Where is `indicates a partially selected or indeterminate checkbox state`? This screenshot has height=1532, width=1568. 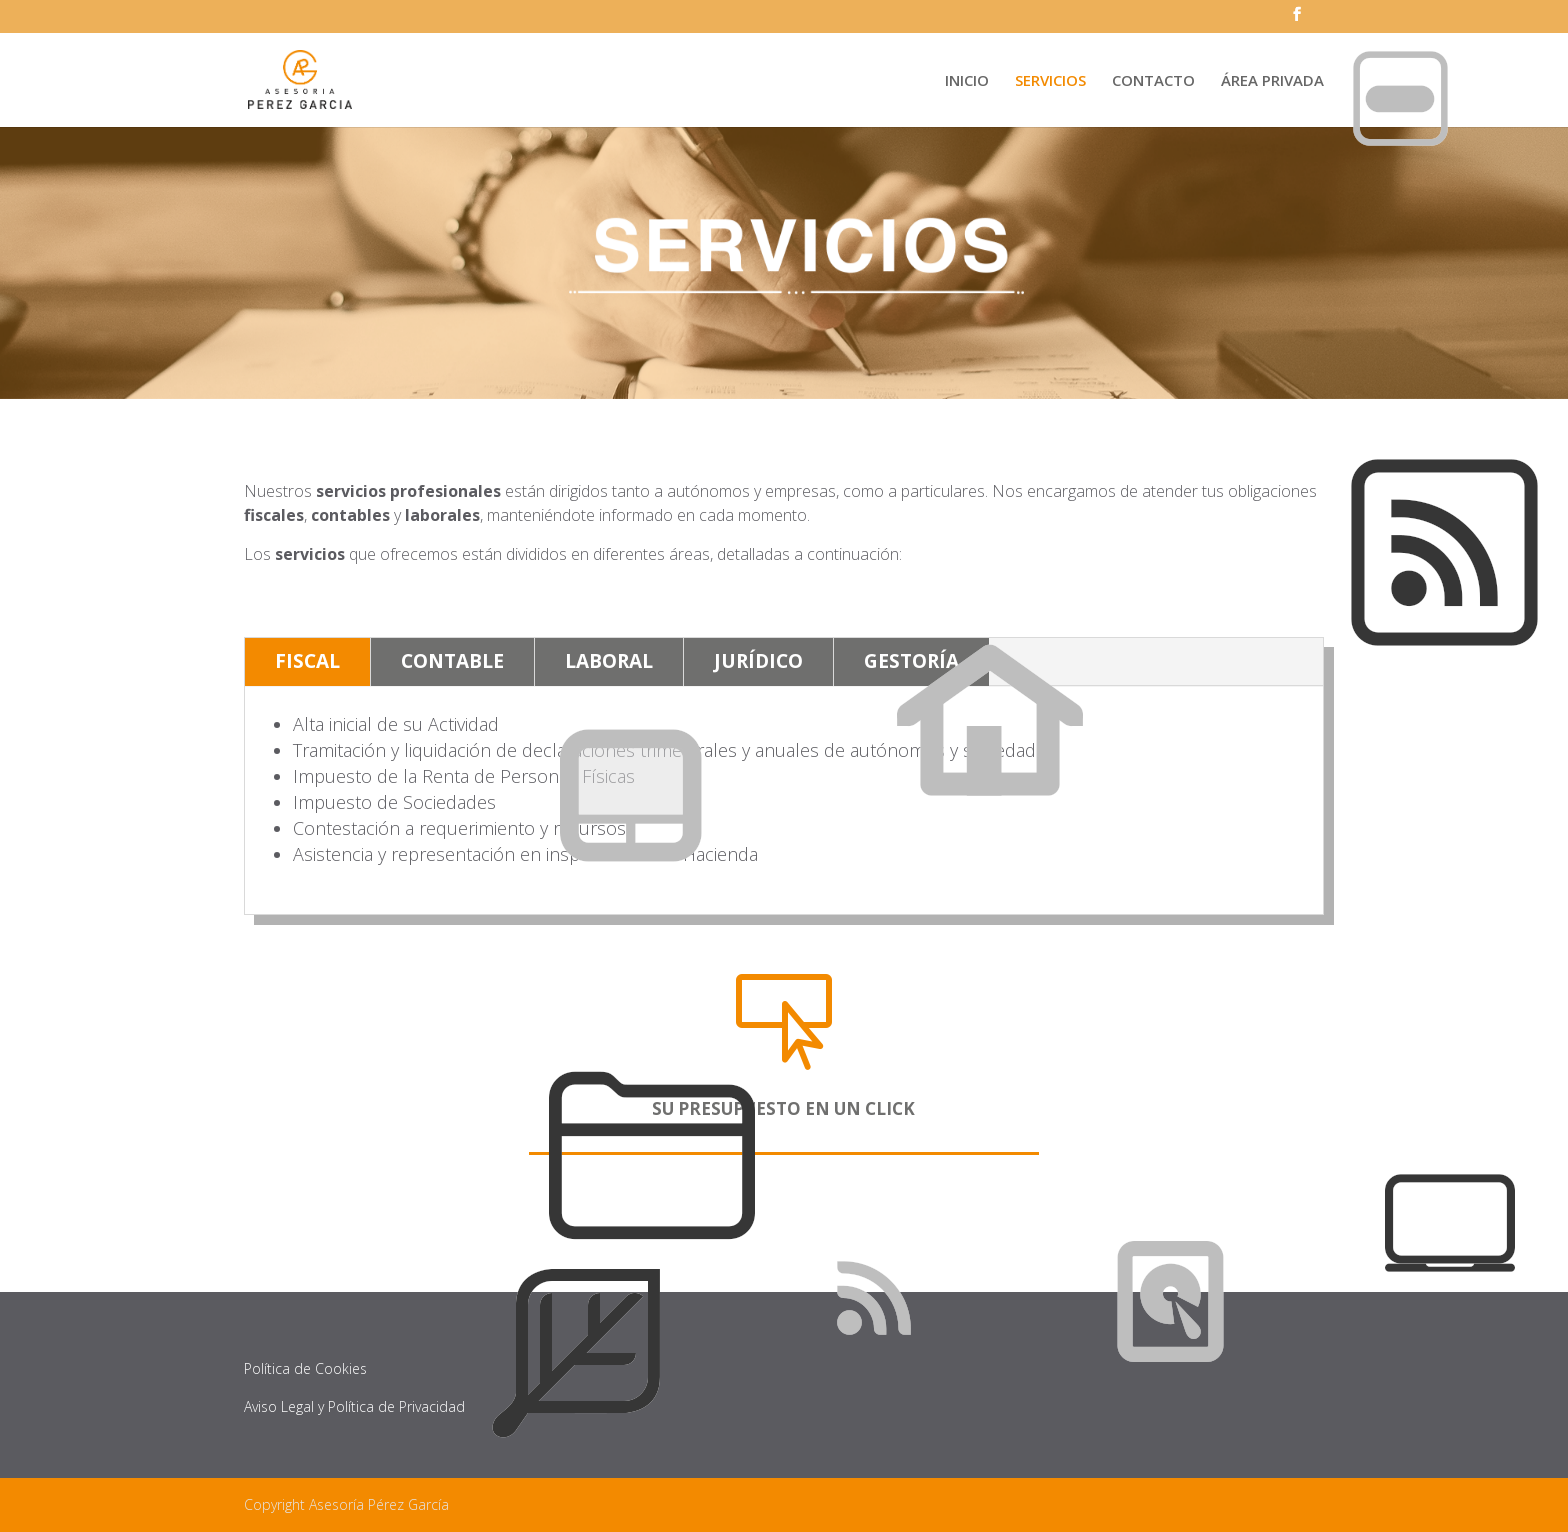 indicates a partially selected or indeterminate checkbox state is located at coordinates (1400, 98).